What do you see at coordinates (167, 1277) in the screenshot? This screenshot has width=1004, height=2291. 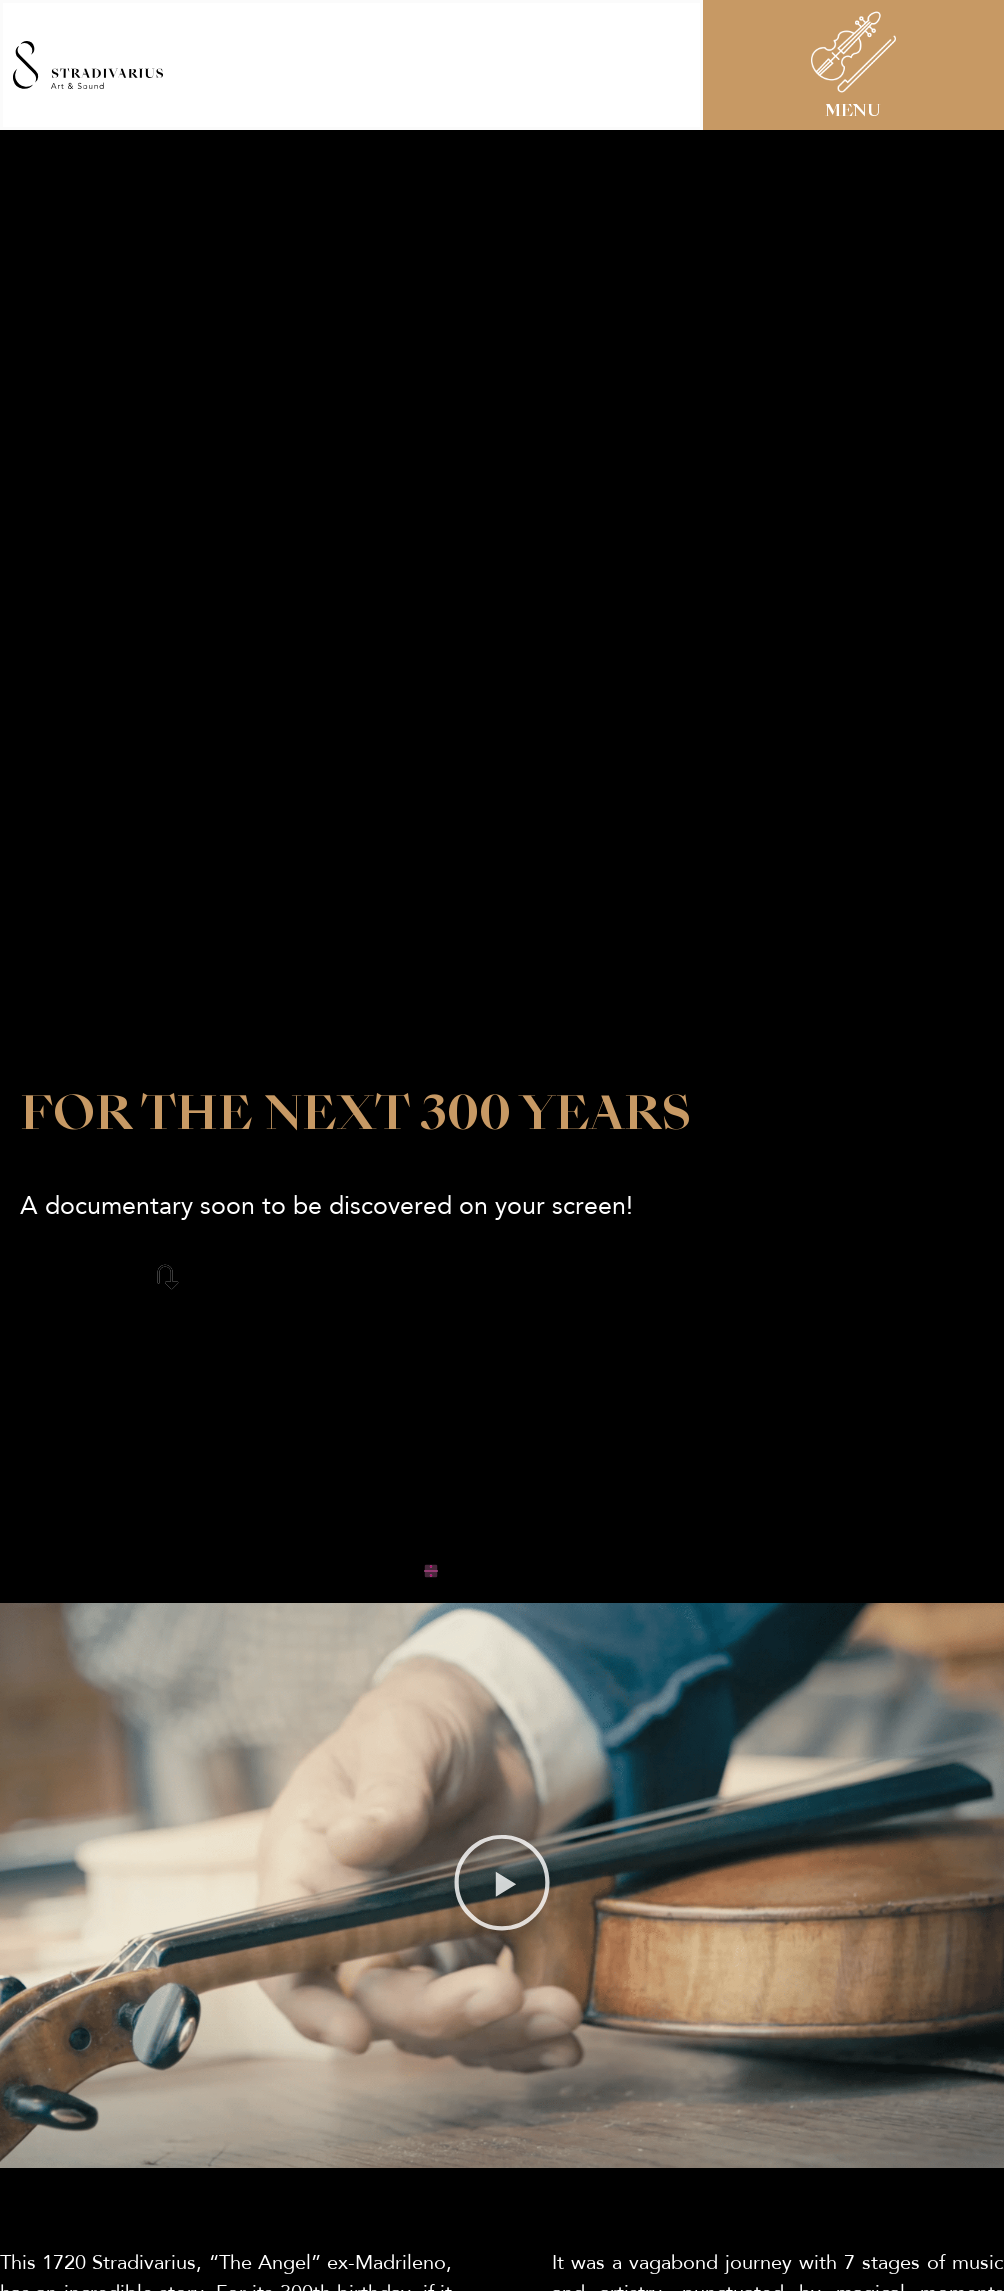 I see `redo or repeat last action` at bounding box center [167, 1277].